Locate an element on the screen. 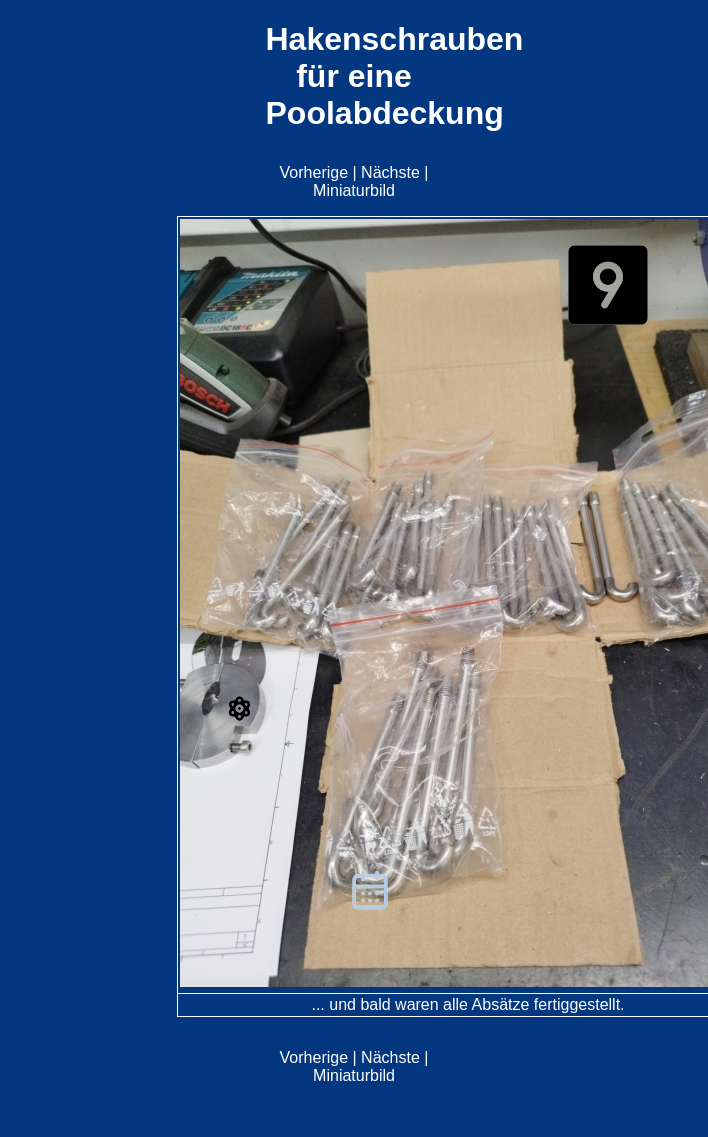  access science or chemistry features is located at coordinates (239, 708).